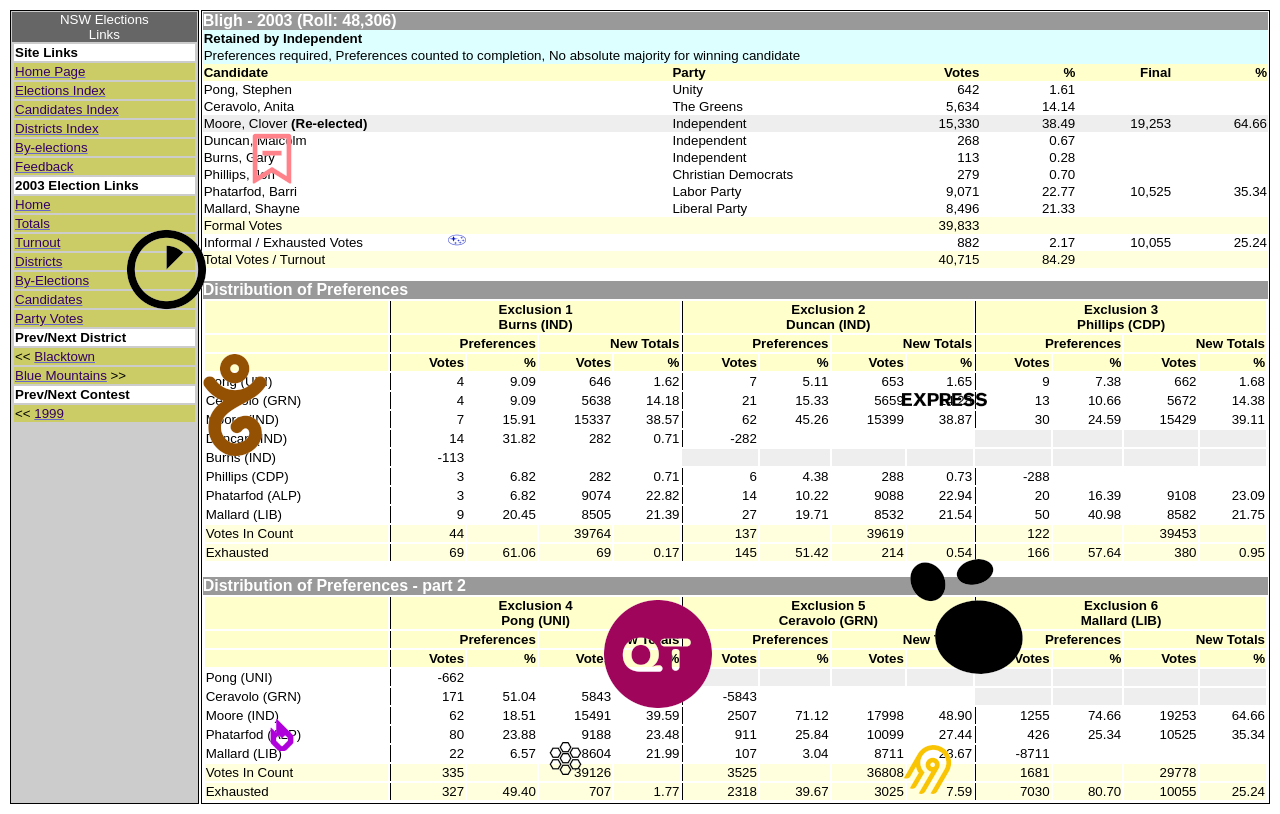  Describe the element at coordinates (927, 769) in the screenshot. I see `airbyte logo - a data integration platform` at that location.